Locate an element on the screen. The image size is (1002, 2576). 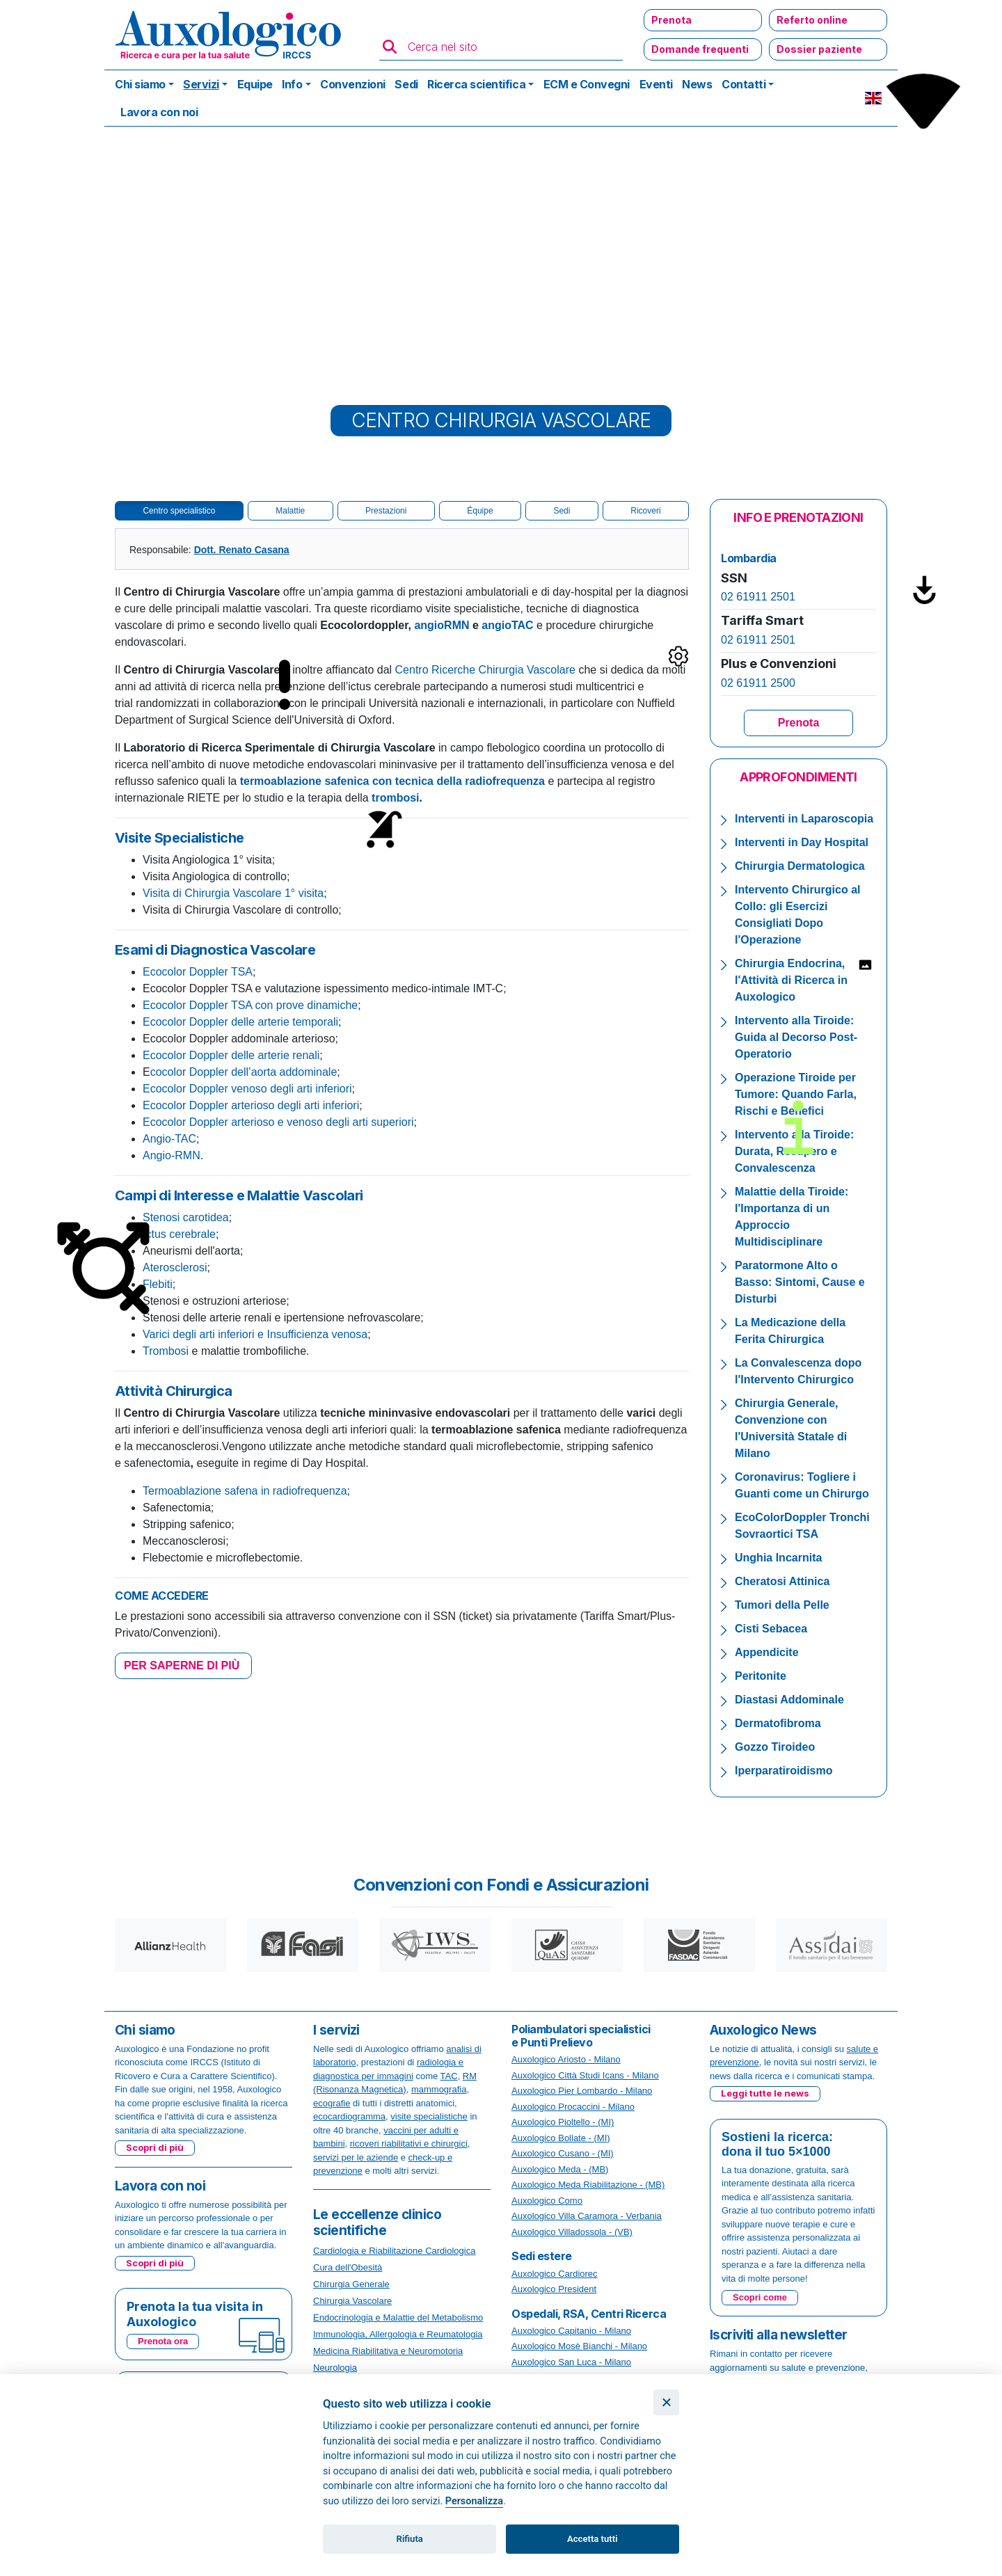
view image at actual size is located at coordinates (865, 964).